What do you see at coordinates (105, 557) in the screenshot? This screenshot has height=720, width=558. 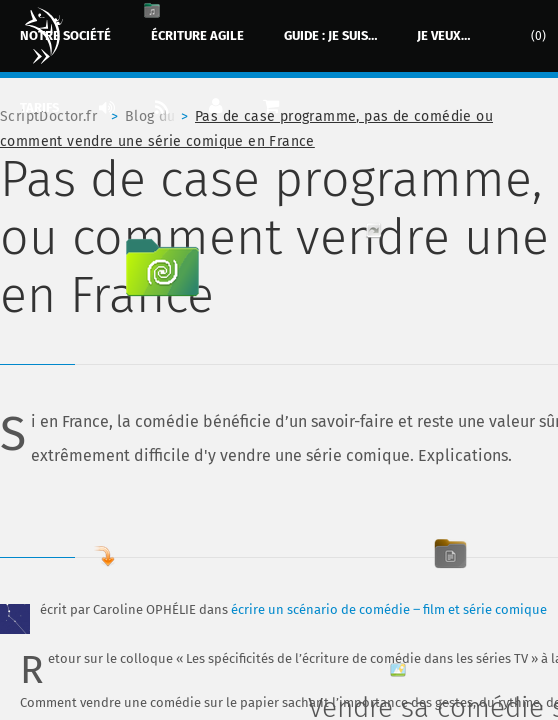 I see `rotate object clockwise` at bounding box center [105, 557].